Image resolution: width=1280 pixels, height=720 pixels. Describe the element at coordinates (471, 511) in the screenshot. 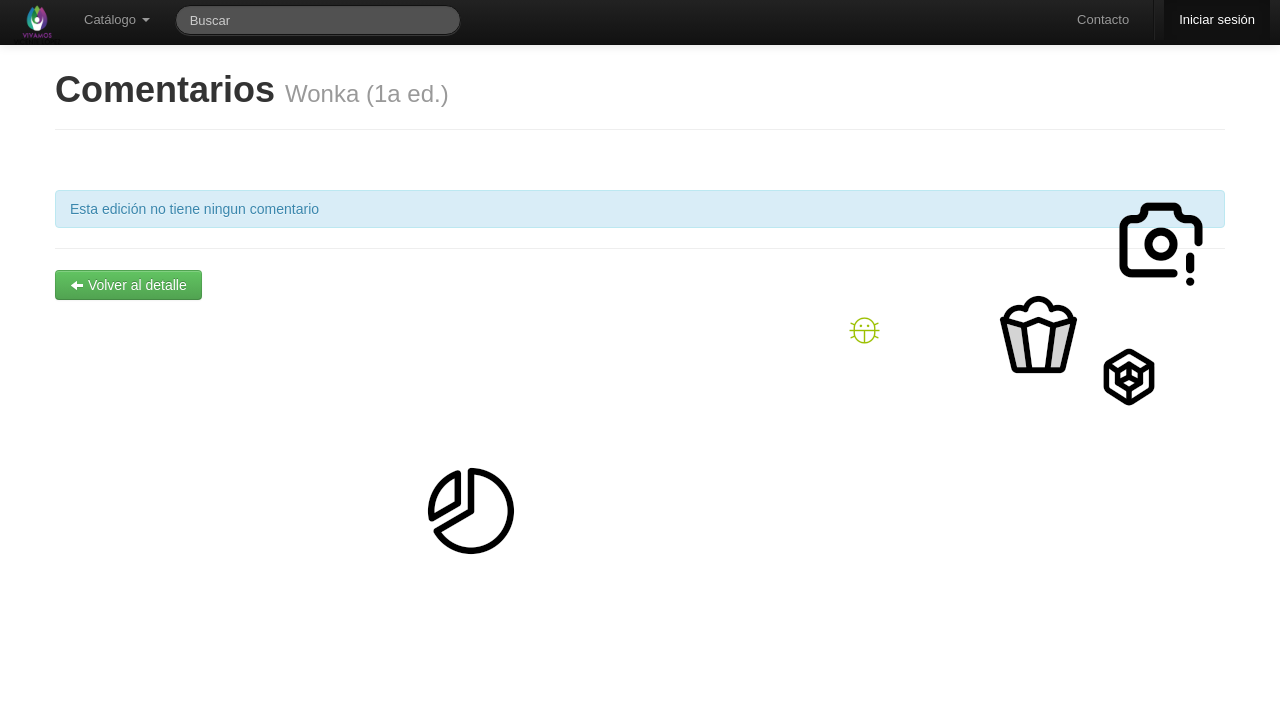

I see `view analytics or statistics breakdown` at that location.